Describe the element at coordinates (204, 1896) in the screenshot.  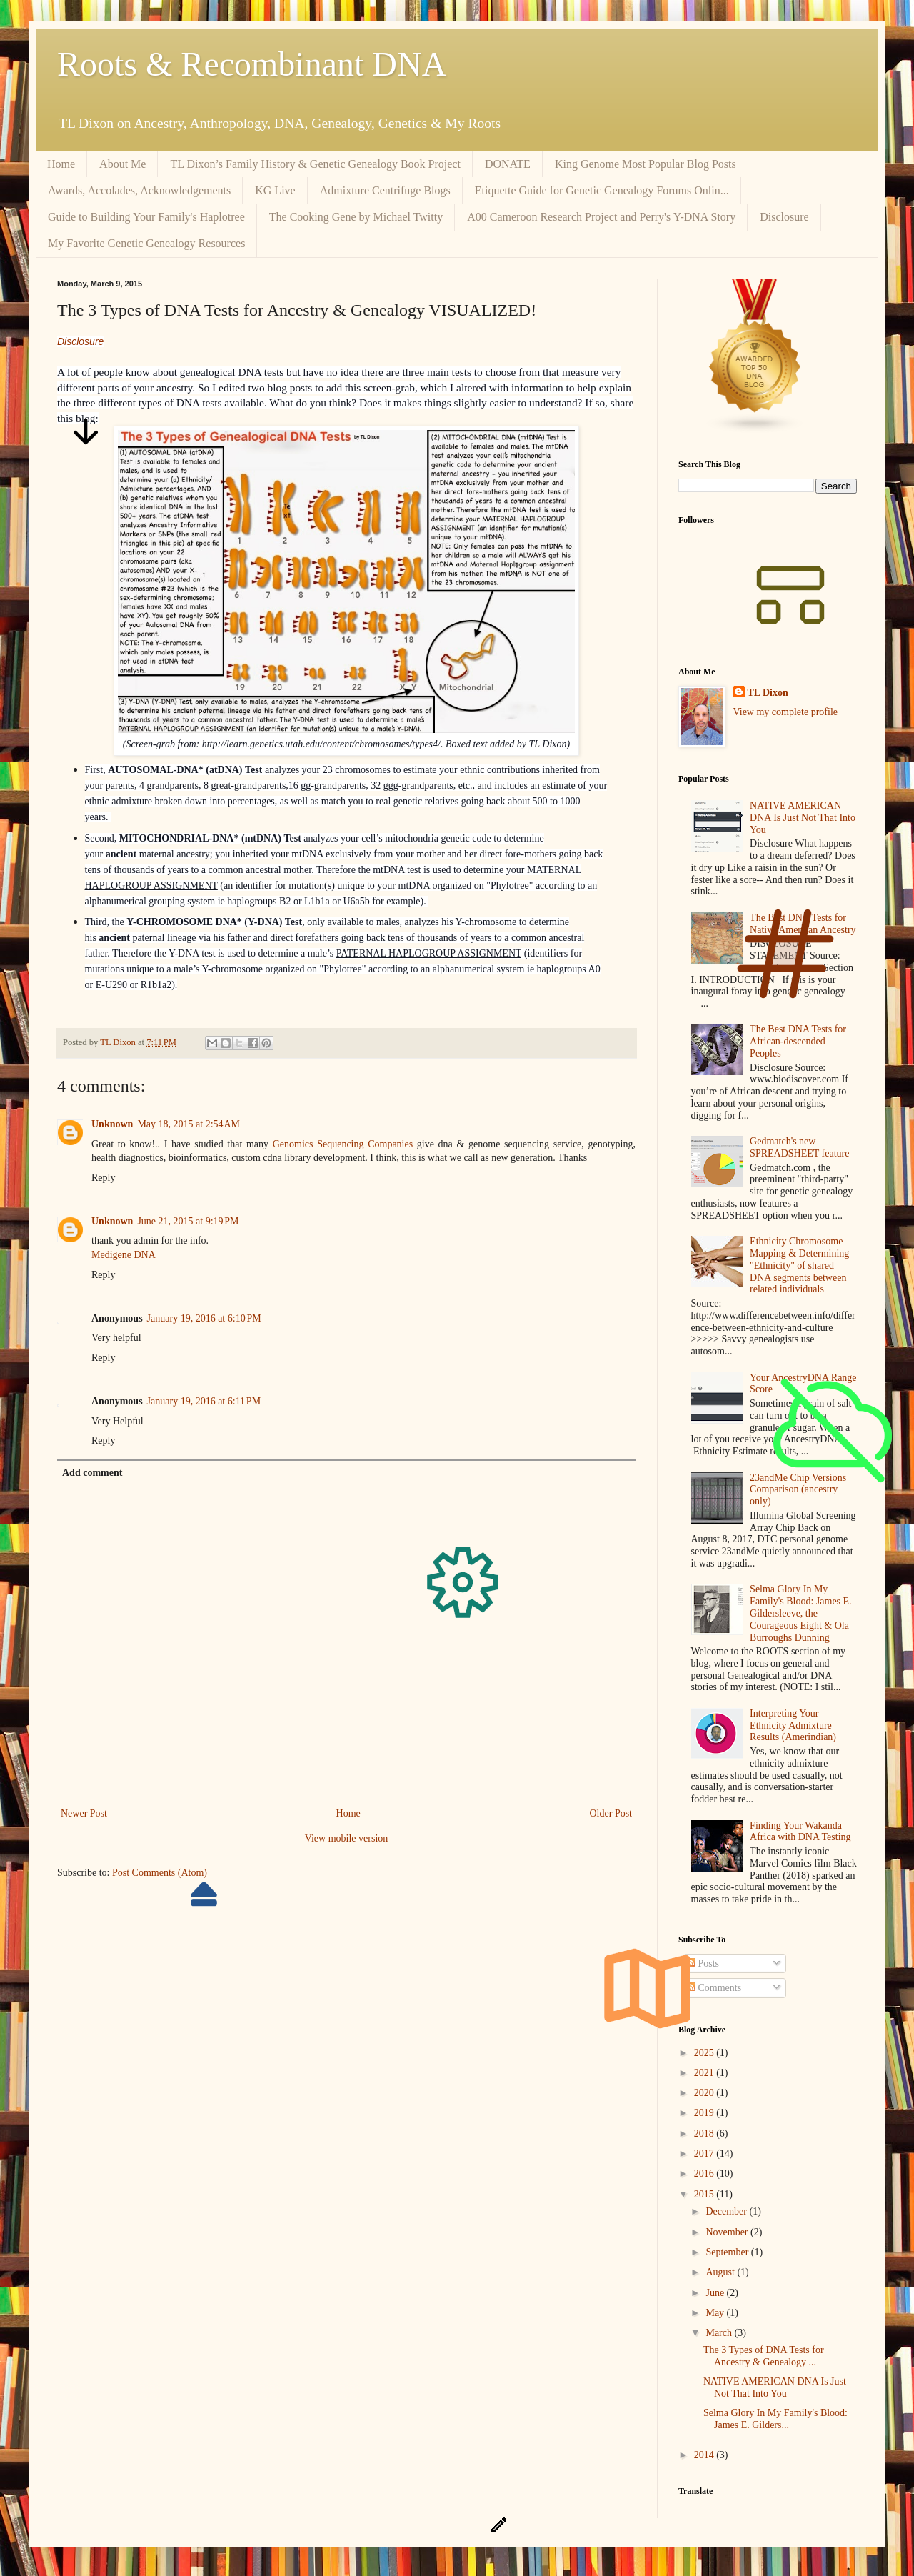
I see `eject a disc or removable media` at that location.